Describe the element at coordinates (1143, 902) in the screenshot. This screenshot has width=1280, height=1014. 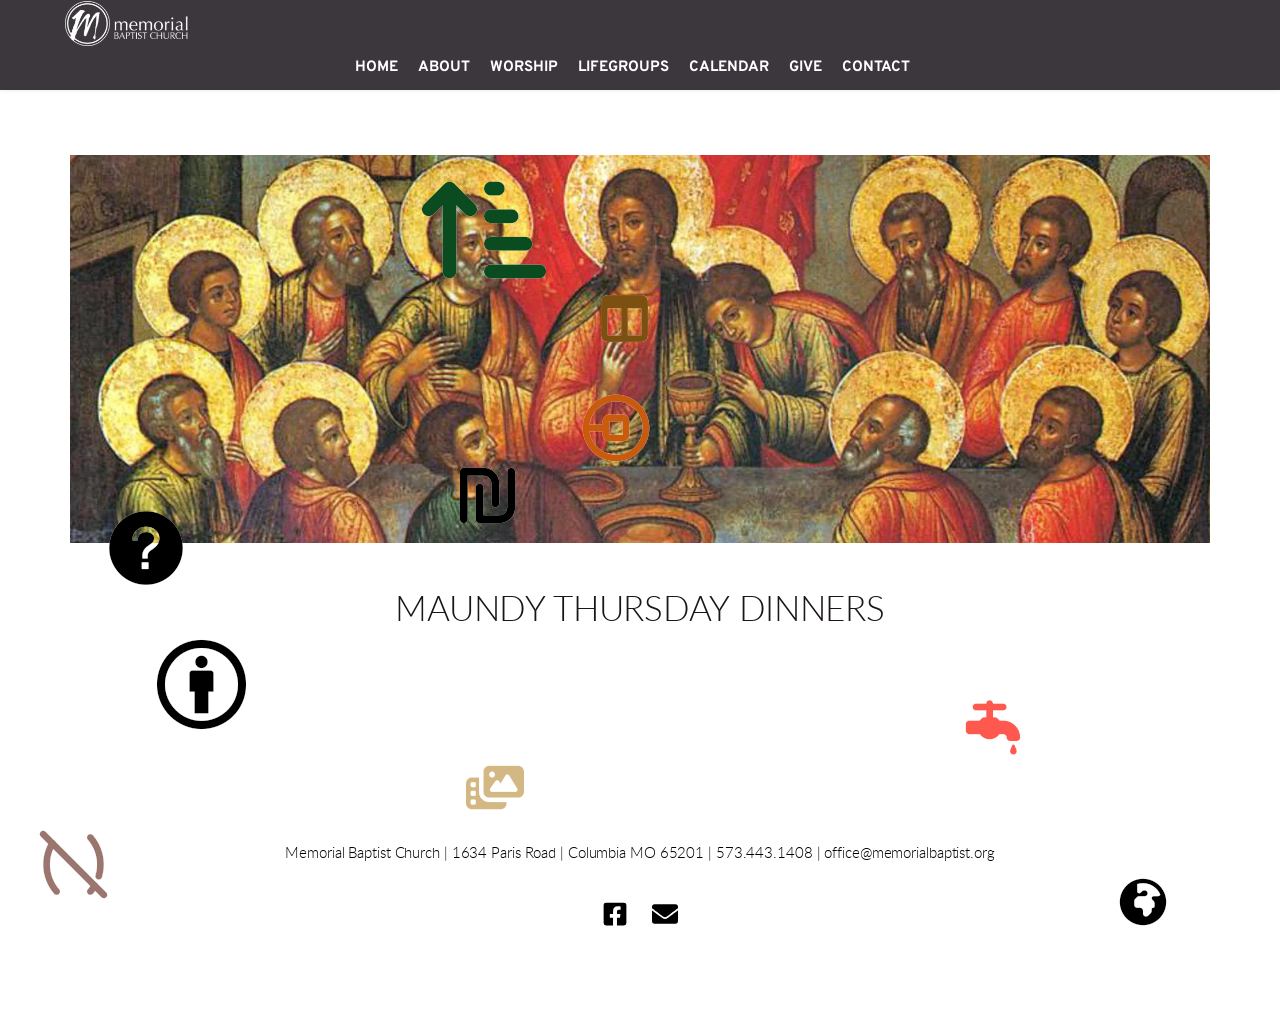
I see `select africa region or language` at that location.